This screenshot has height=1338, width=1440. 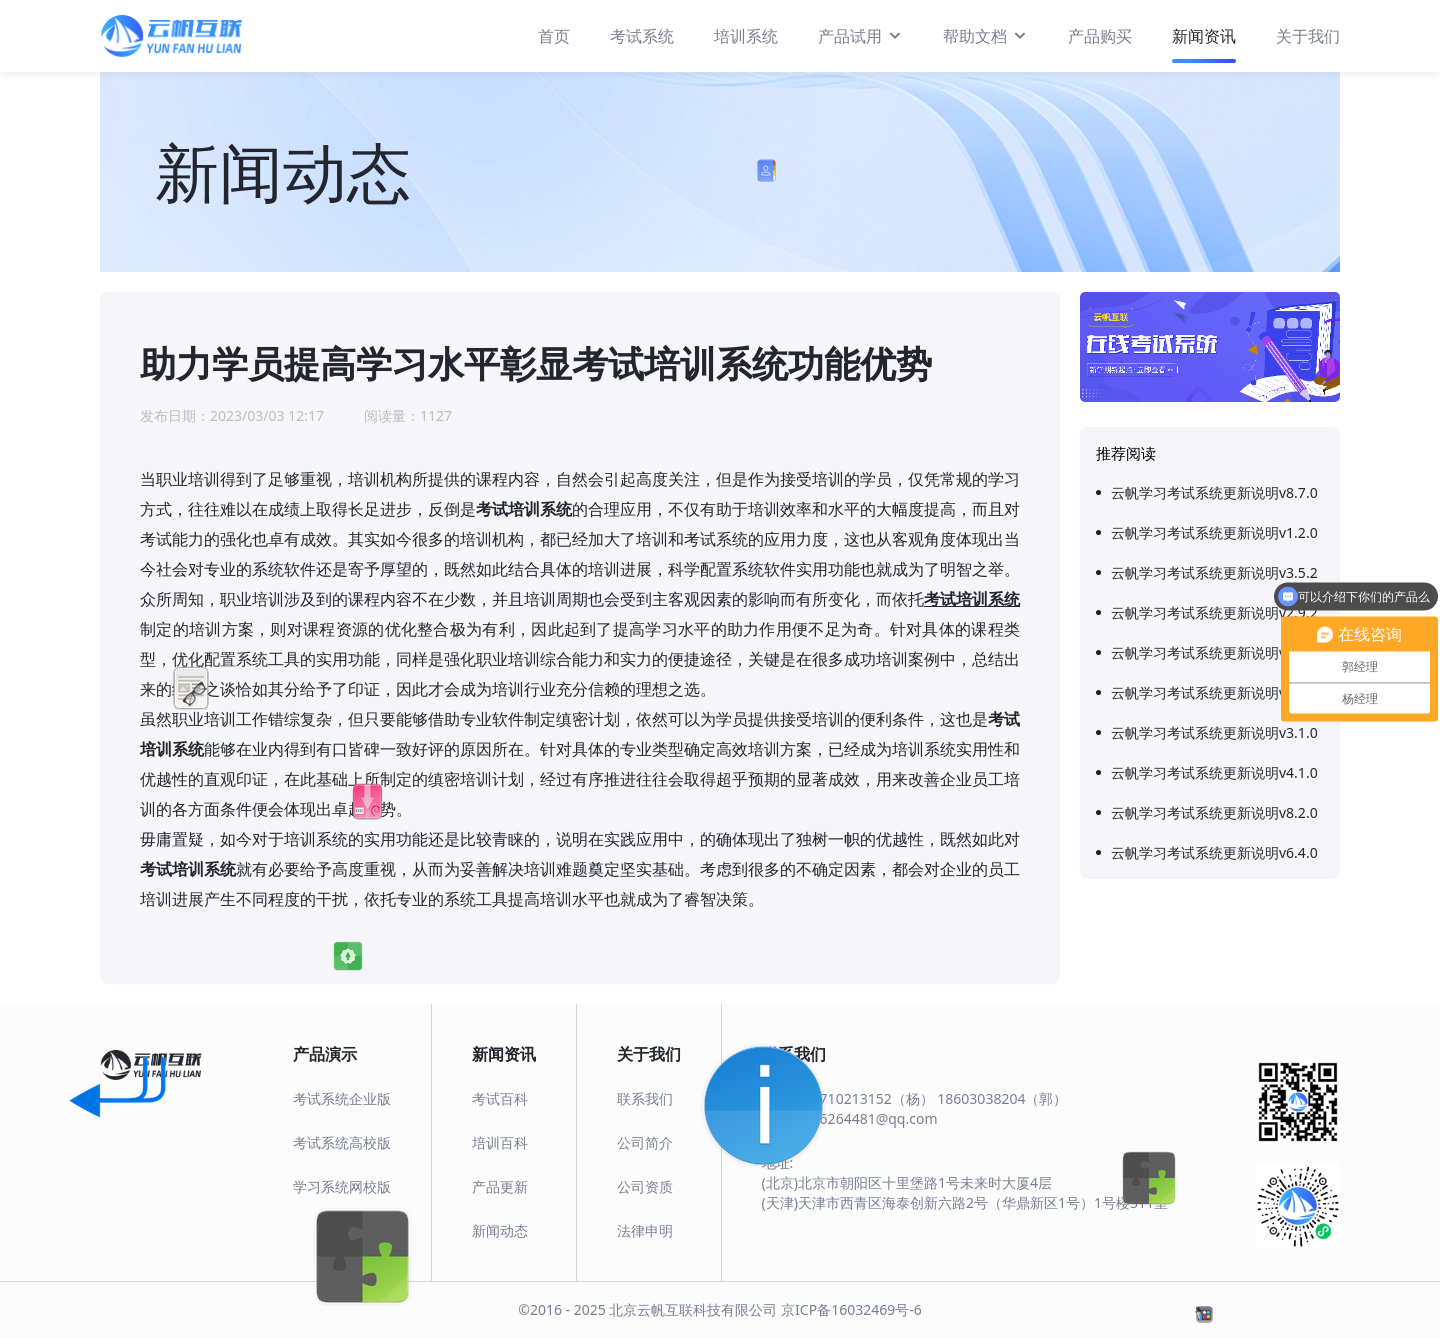 What do you see at coordinates (763, 1105) in the screenshot?
I see `indicates informational message or status` at bounding box center [763, 1105].